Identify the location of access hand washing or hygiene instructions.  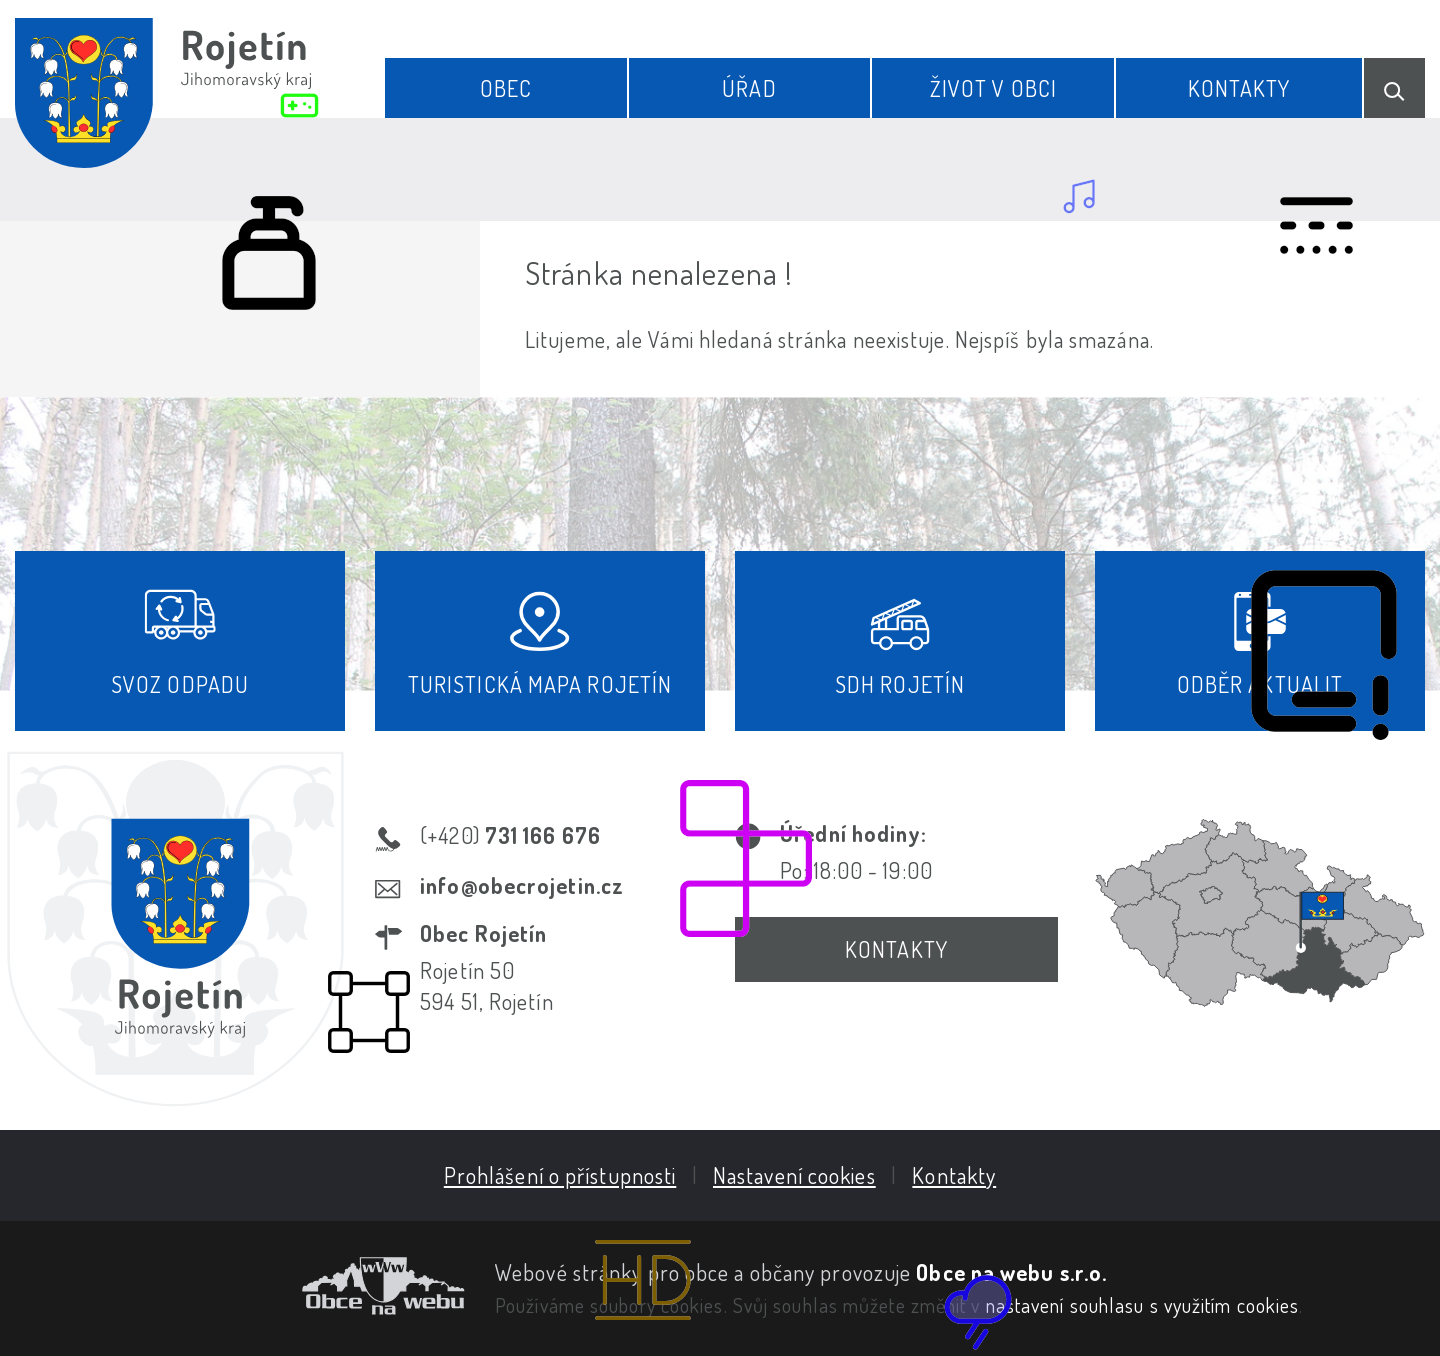
(269, 255).